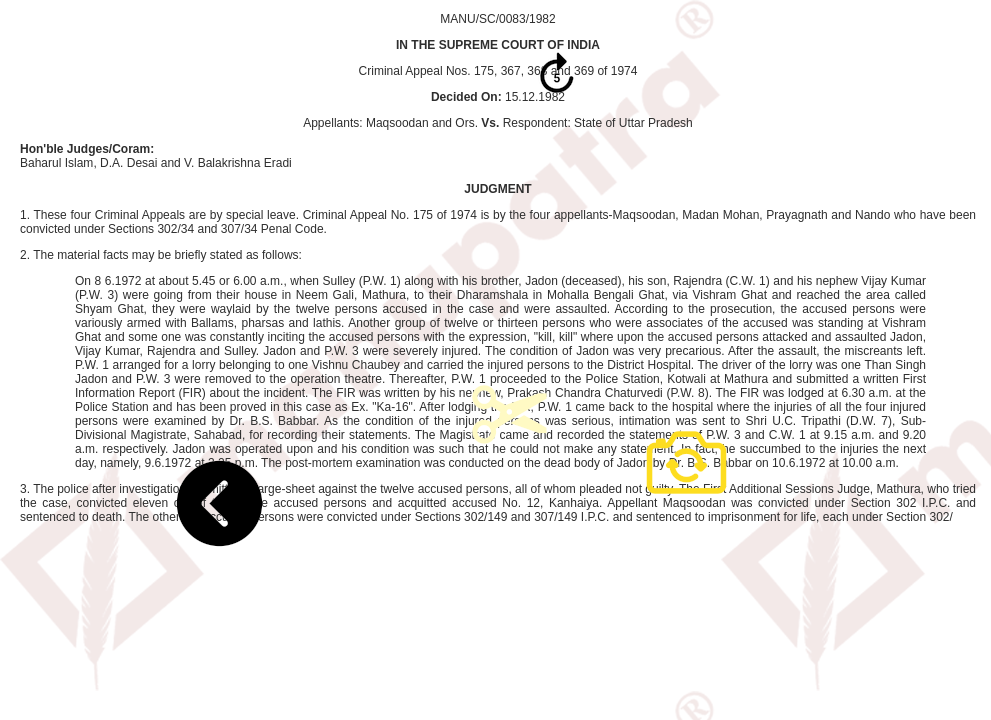 Image resolution: width=991 pixels, height=720 pixels. I want to click on skip forward 5 seconds in media playback, so click(557, 74).